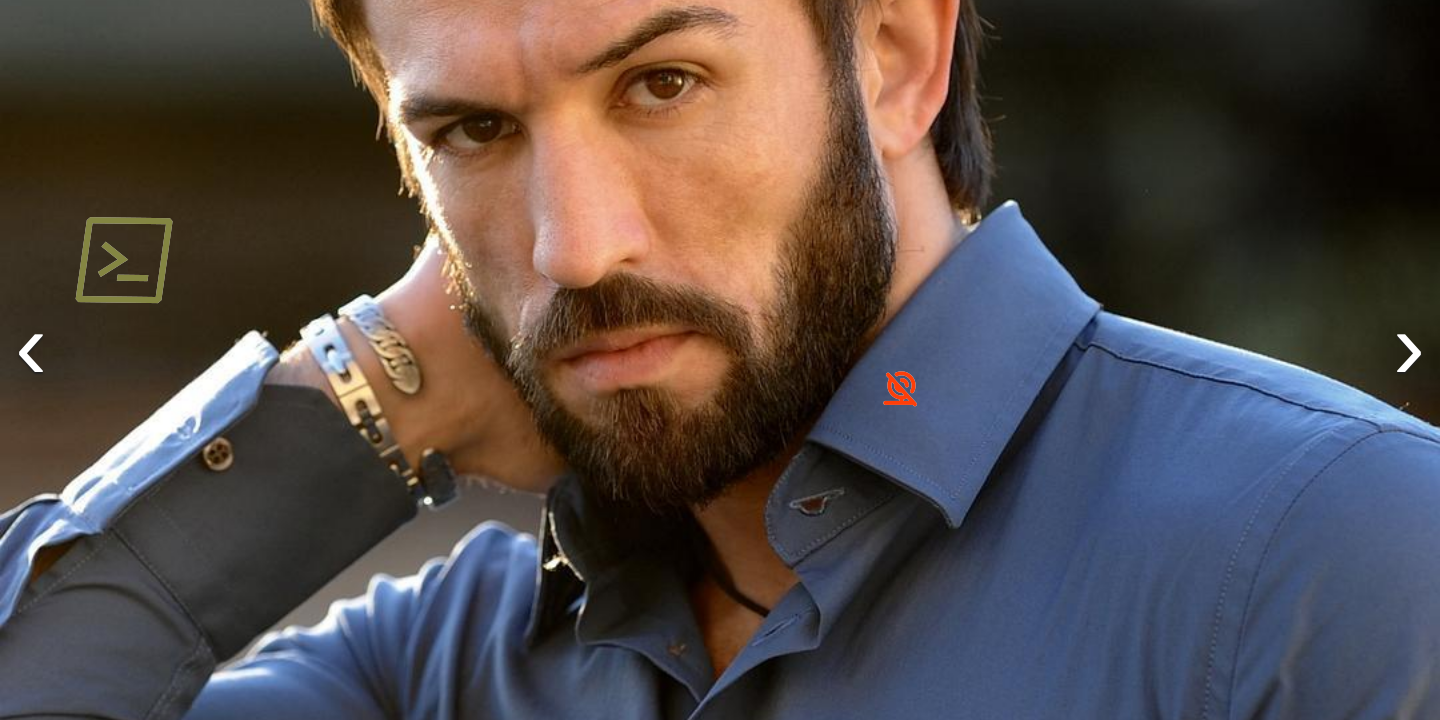 This screenshot has height=720, width=1440. Describe the element at coordinates (901, 389) in the screenshot. I see `webcam is disabled or turned off` at that location.